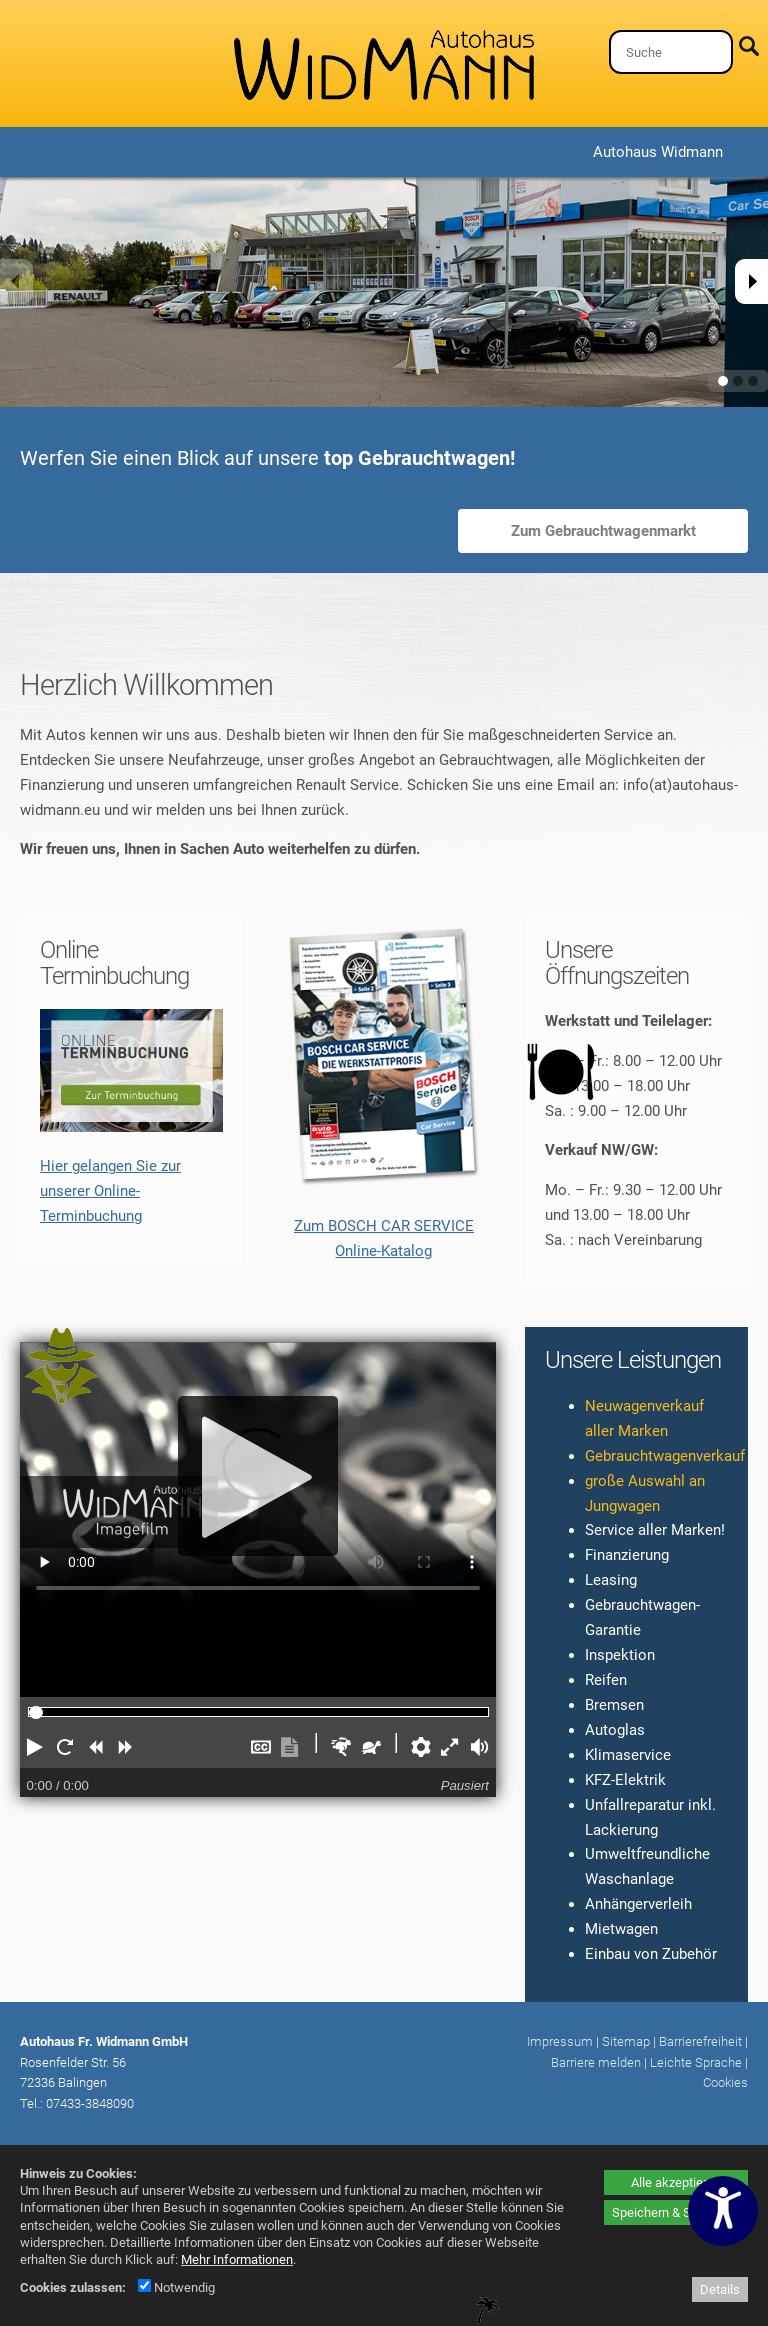 Image resolution: width=768 pixels, height=2326 pixels. Describe the element at coordinates (561, 1072) in the screenshot. I see `view meal or dining options` at that location.